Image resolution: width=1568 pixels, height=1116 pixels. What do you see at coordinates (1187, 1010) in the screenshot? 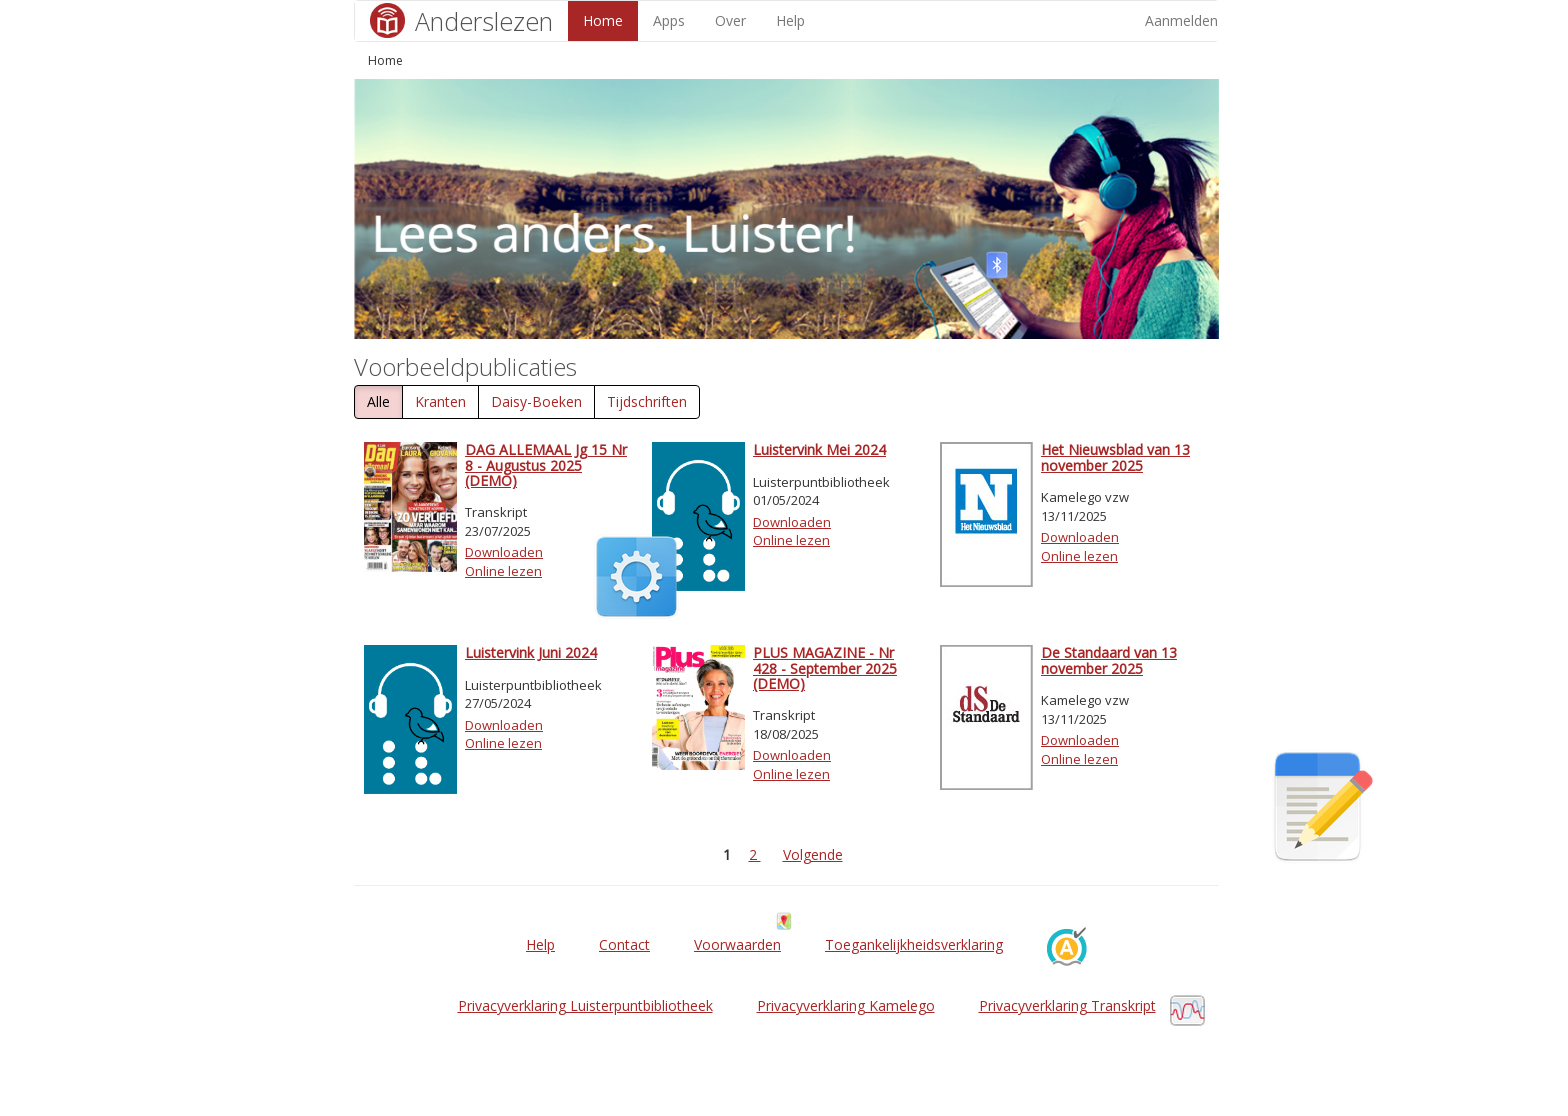
I see `view power usage statistics and graphs` at bounding box center [1187, 1010].